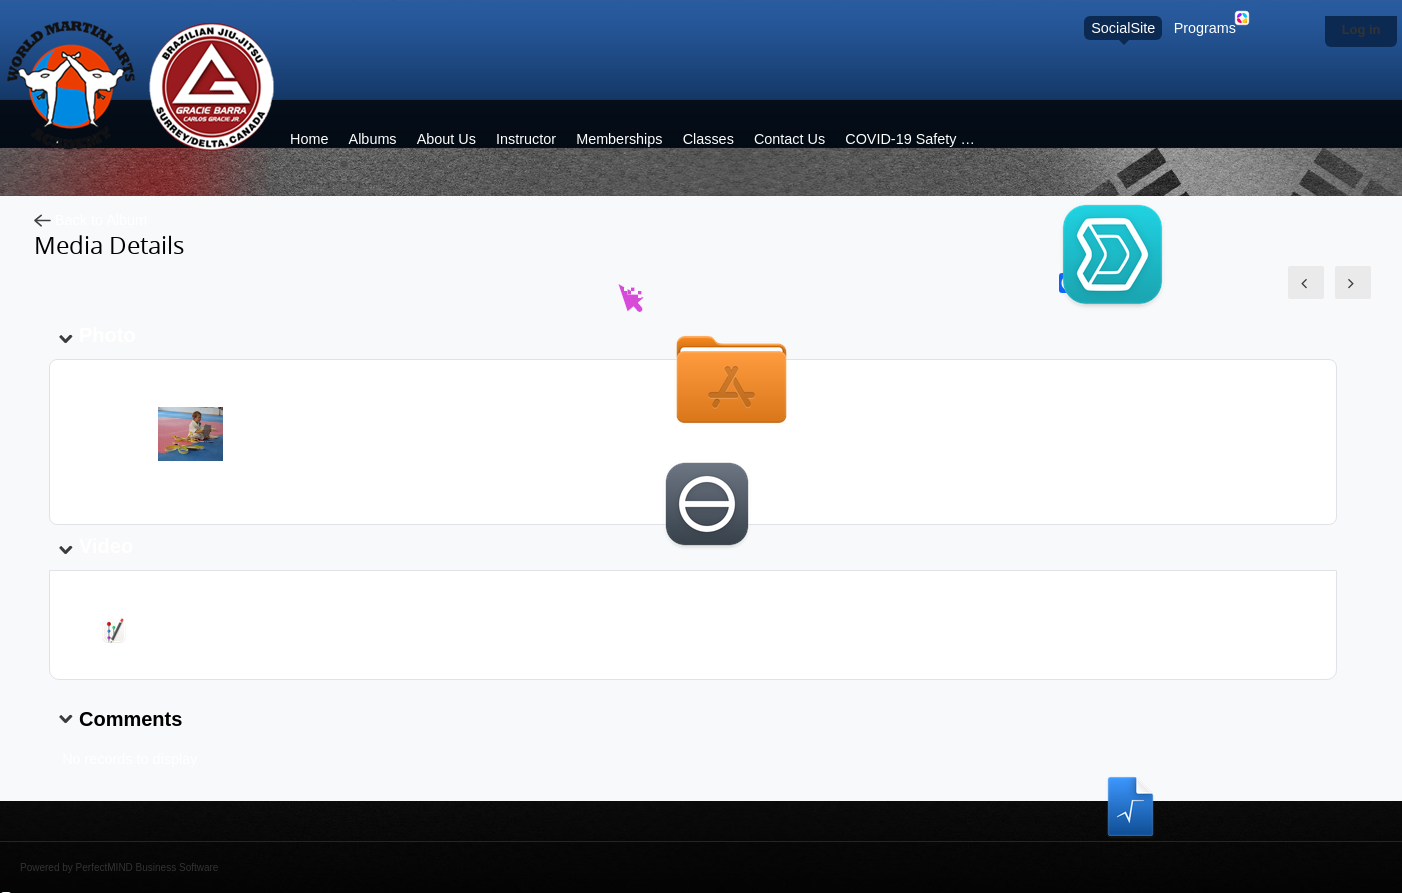  What do you see at coordinates (114, 631) in the screenshot?
I see `open commit, a git commit message editor` at bounding box center [114, 631].